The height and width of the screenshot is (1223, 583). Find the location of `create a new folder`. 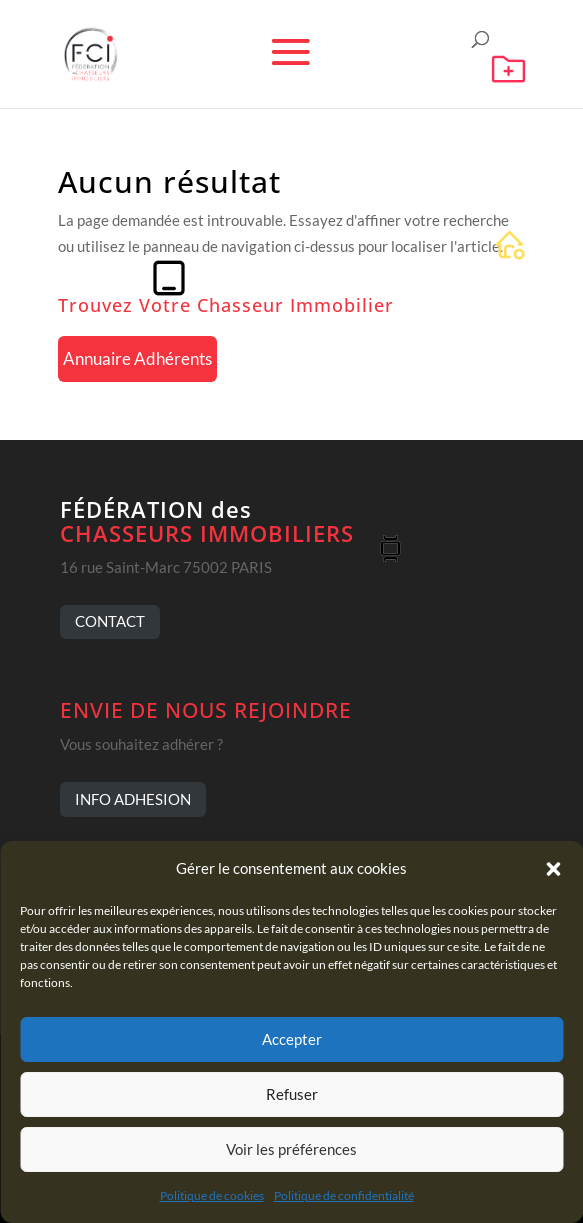

create a new folder is located at coordinates (508, 68).